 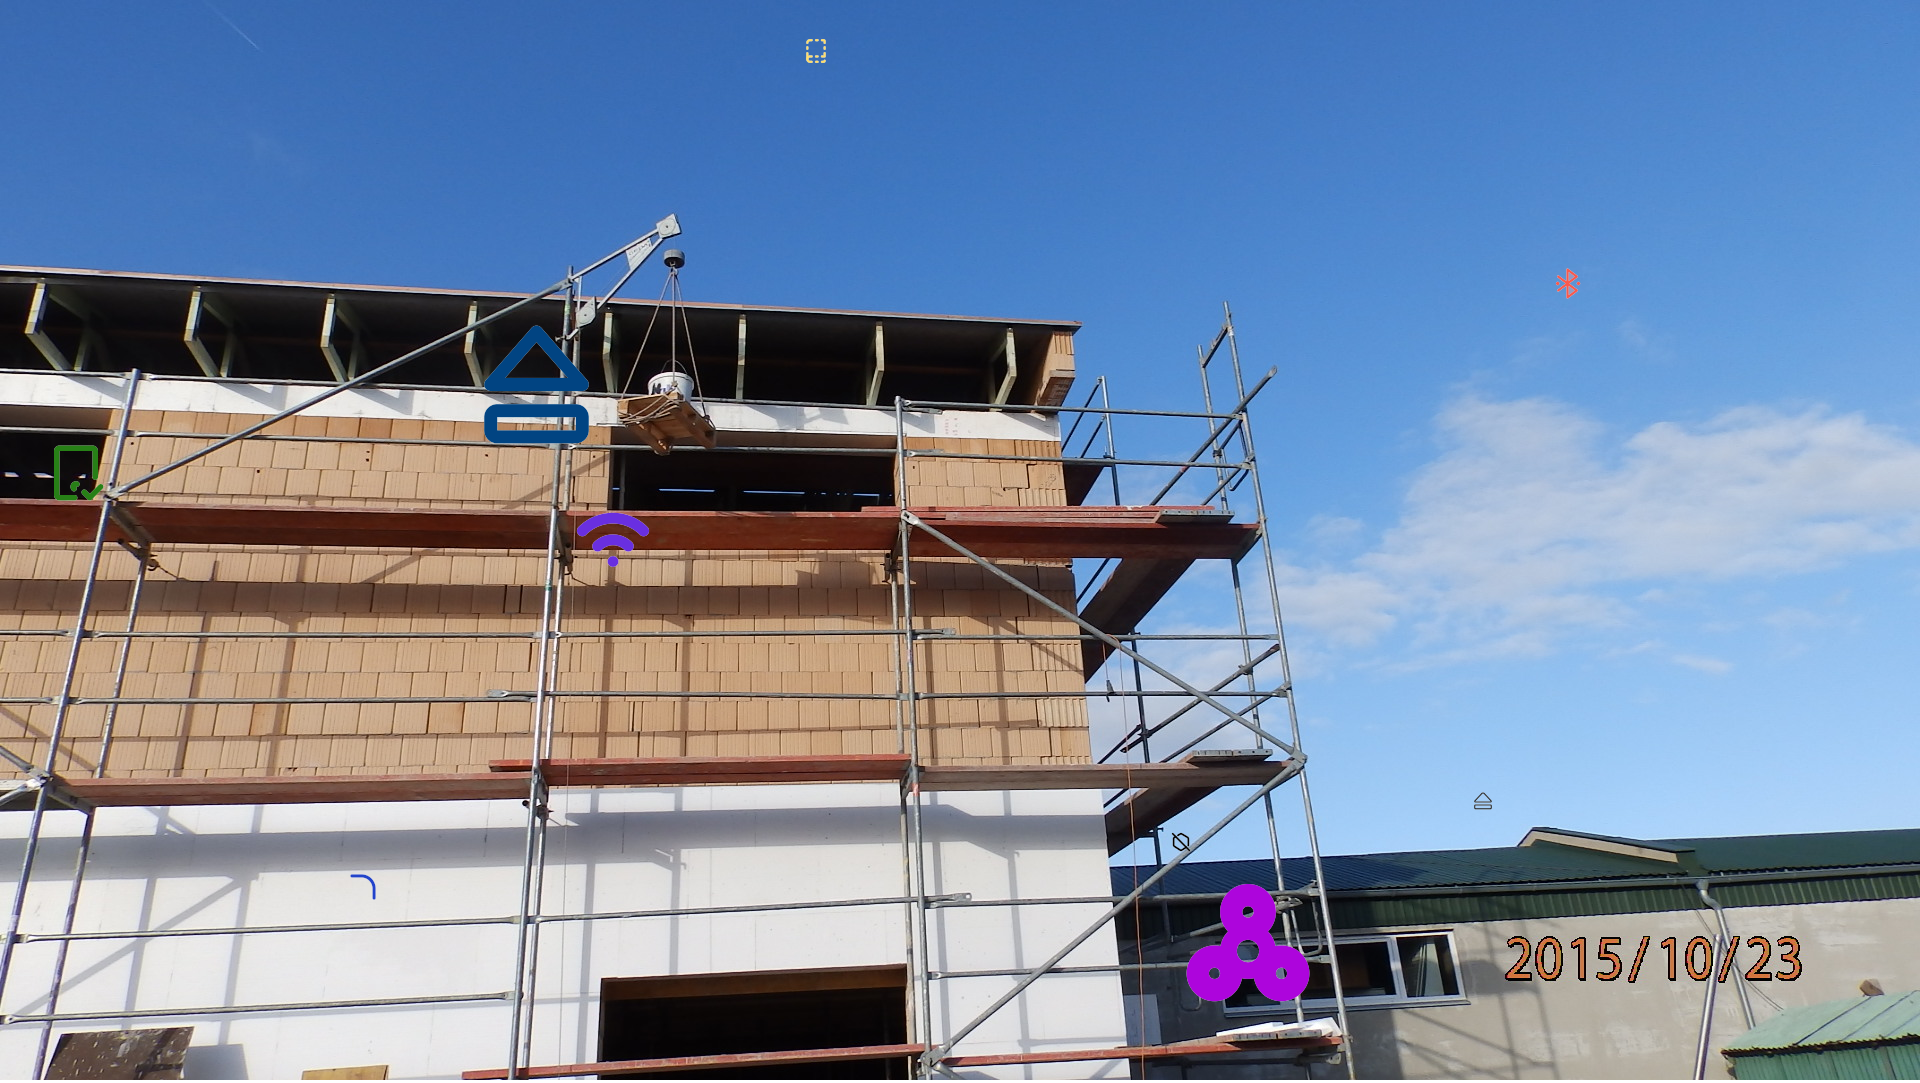 I want to click on tablet device successfully connected, so click(x=76, y=473).